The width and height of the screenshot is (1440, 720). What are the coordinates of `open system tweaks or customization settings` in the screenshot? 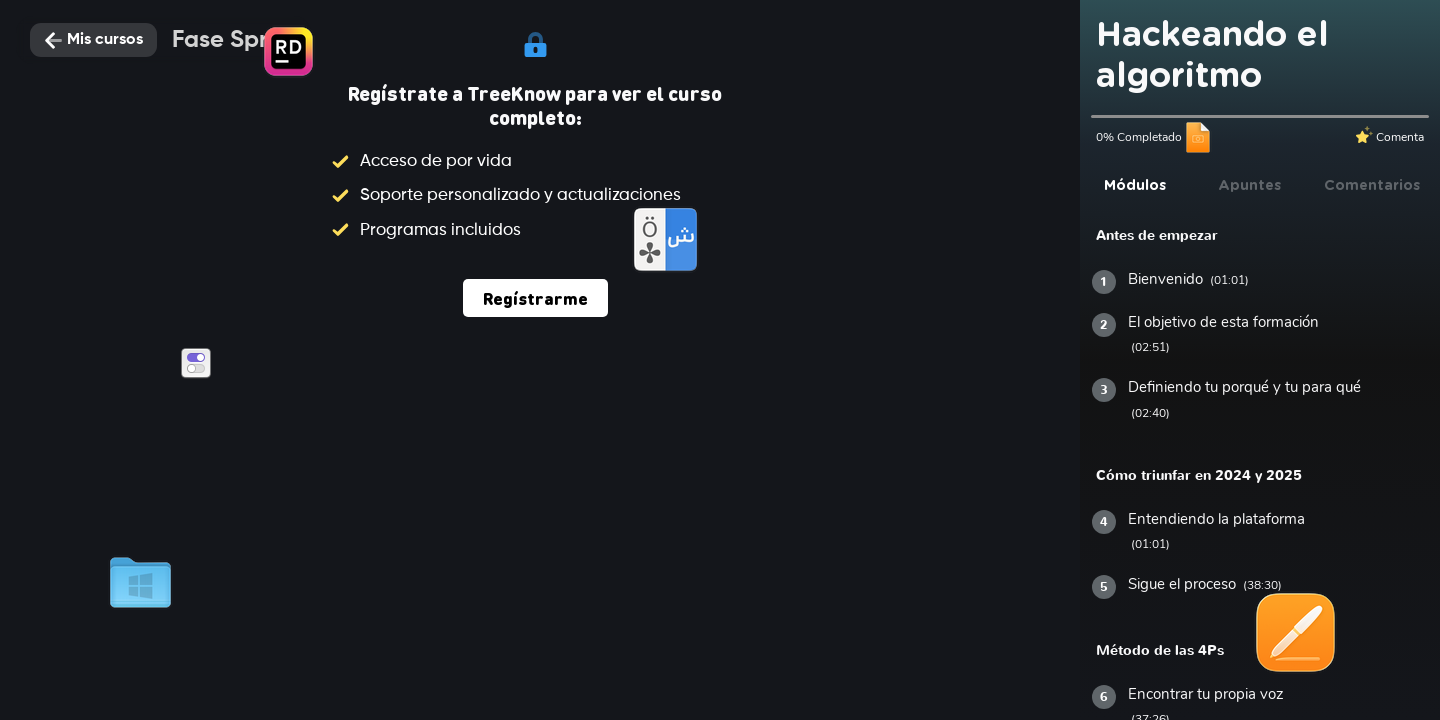 It's located at (196, 363).